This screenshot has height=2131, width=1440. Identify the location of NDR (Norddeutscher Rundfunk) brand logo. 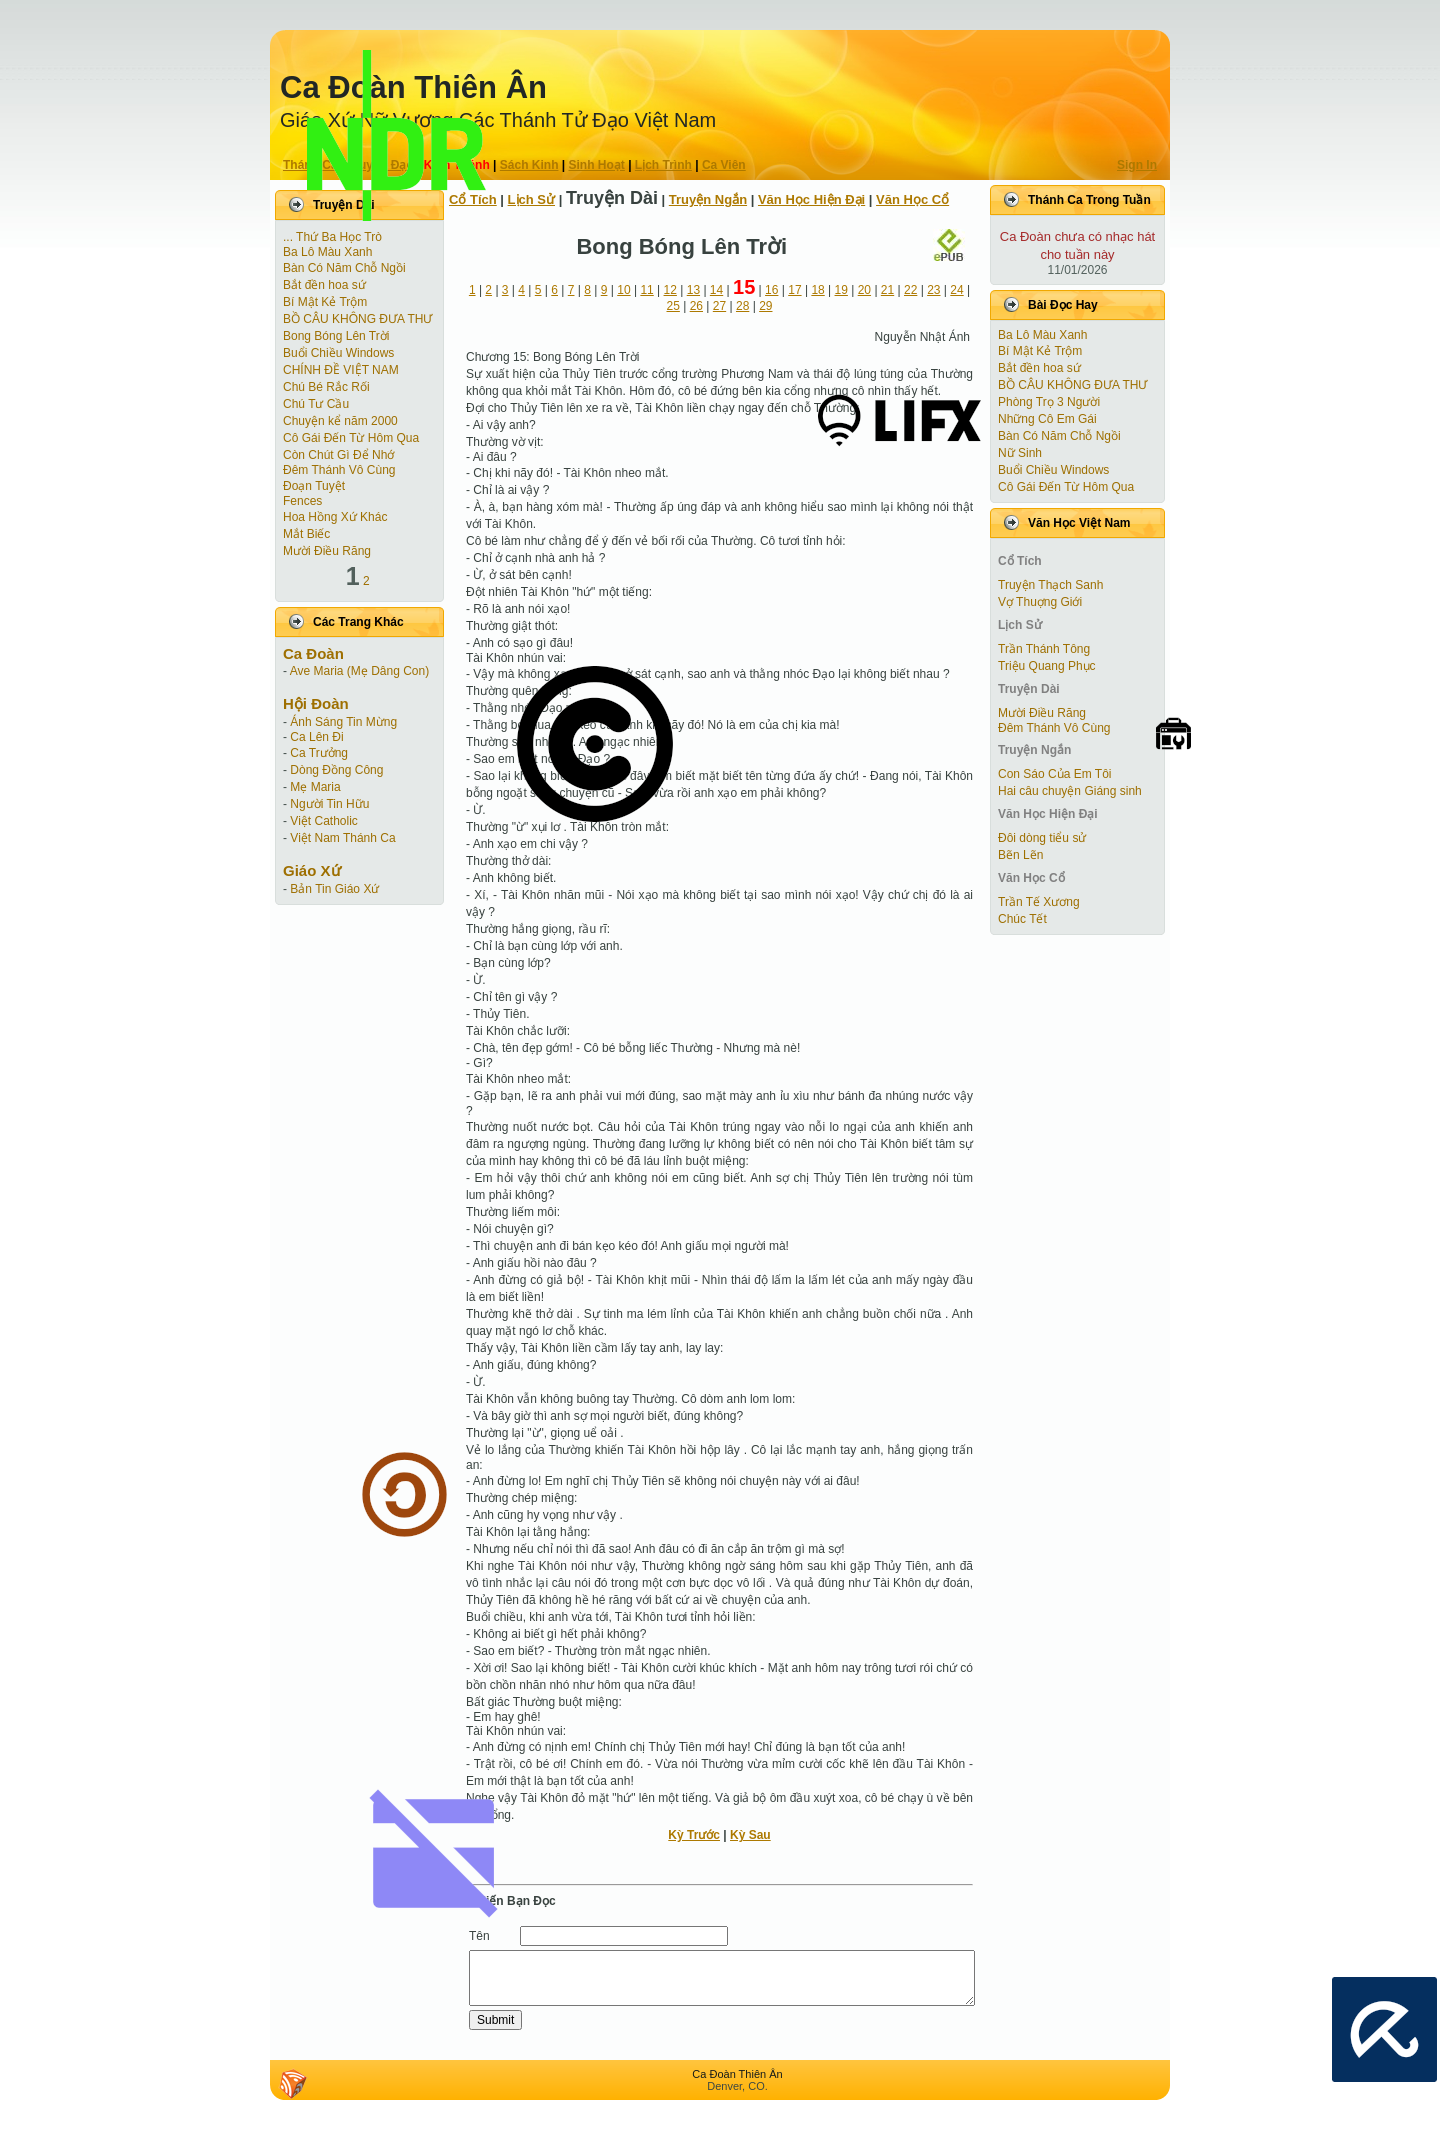
(396, 135).